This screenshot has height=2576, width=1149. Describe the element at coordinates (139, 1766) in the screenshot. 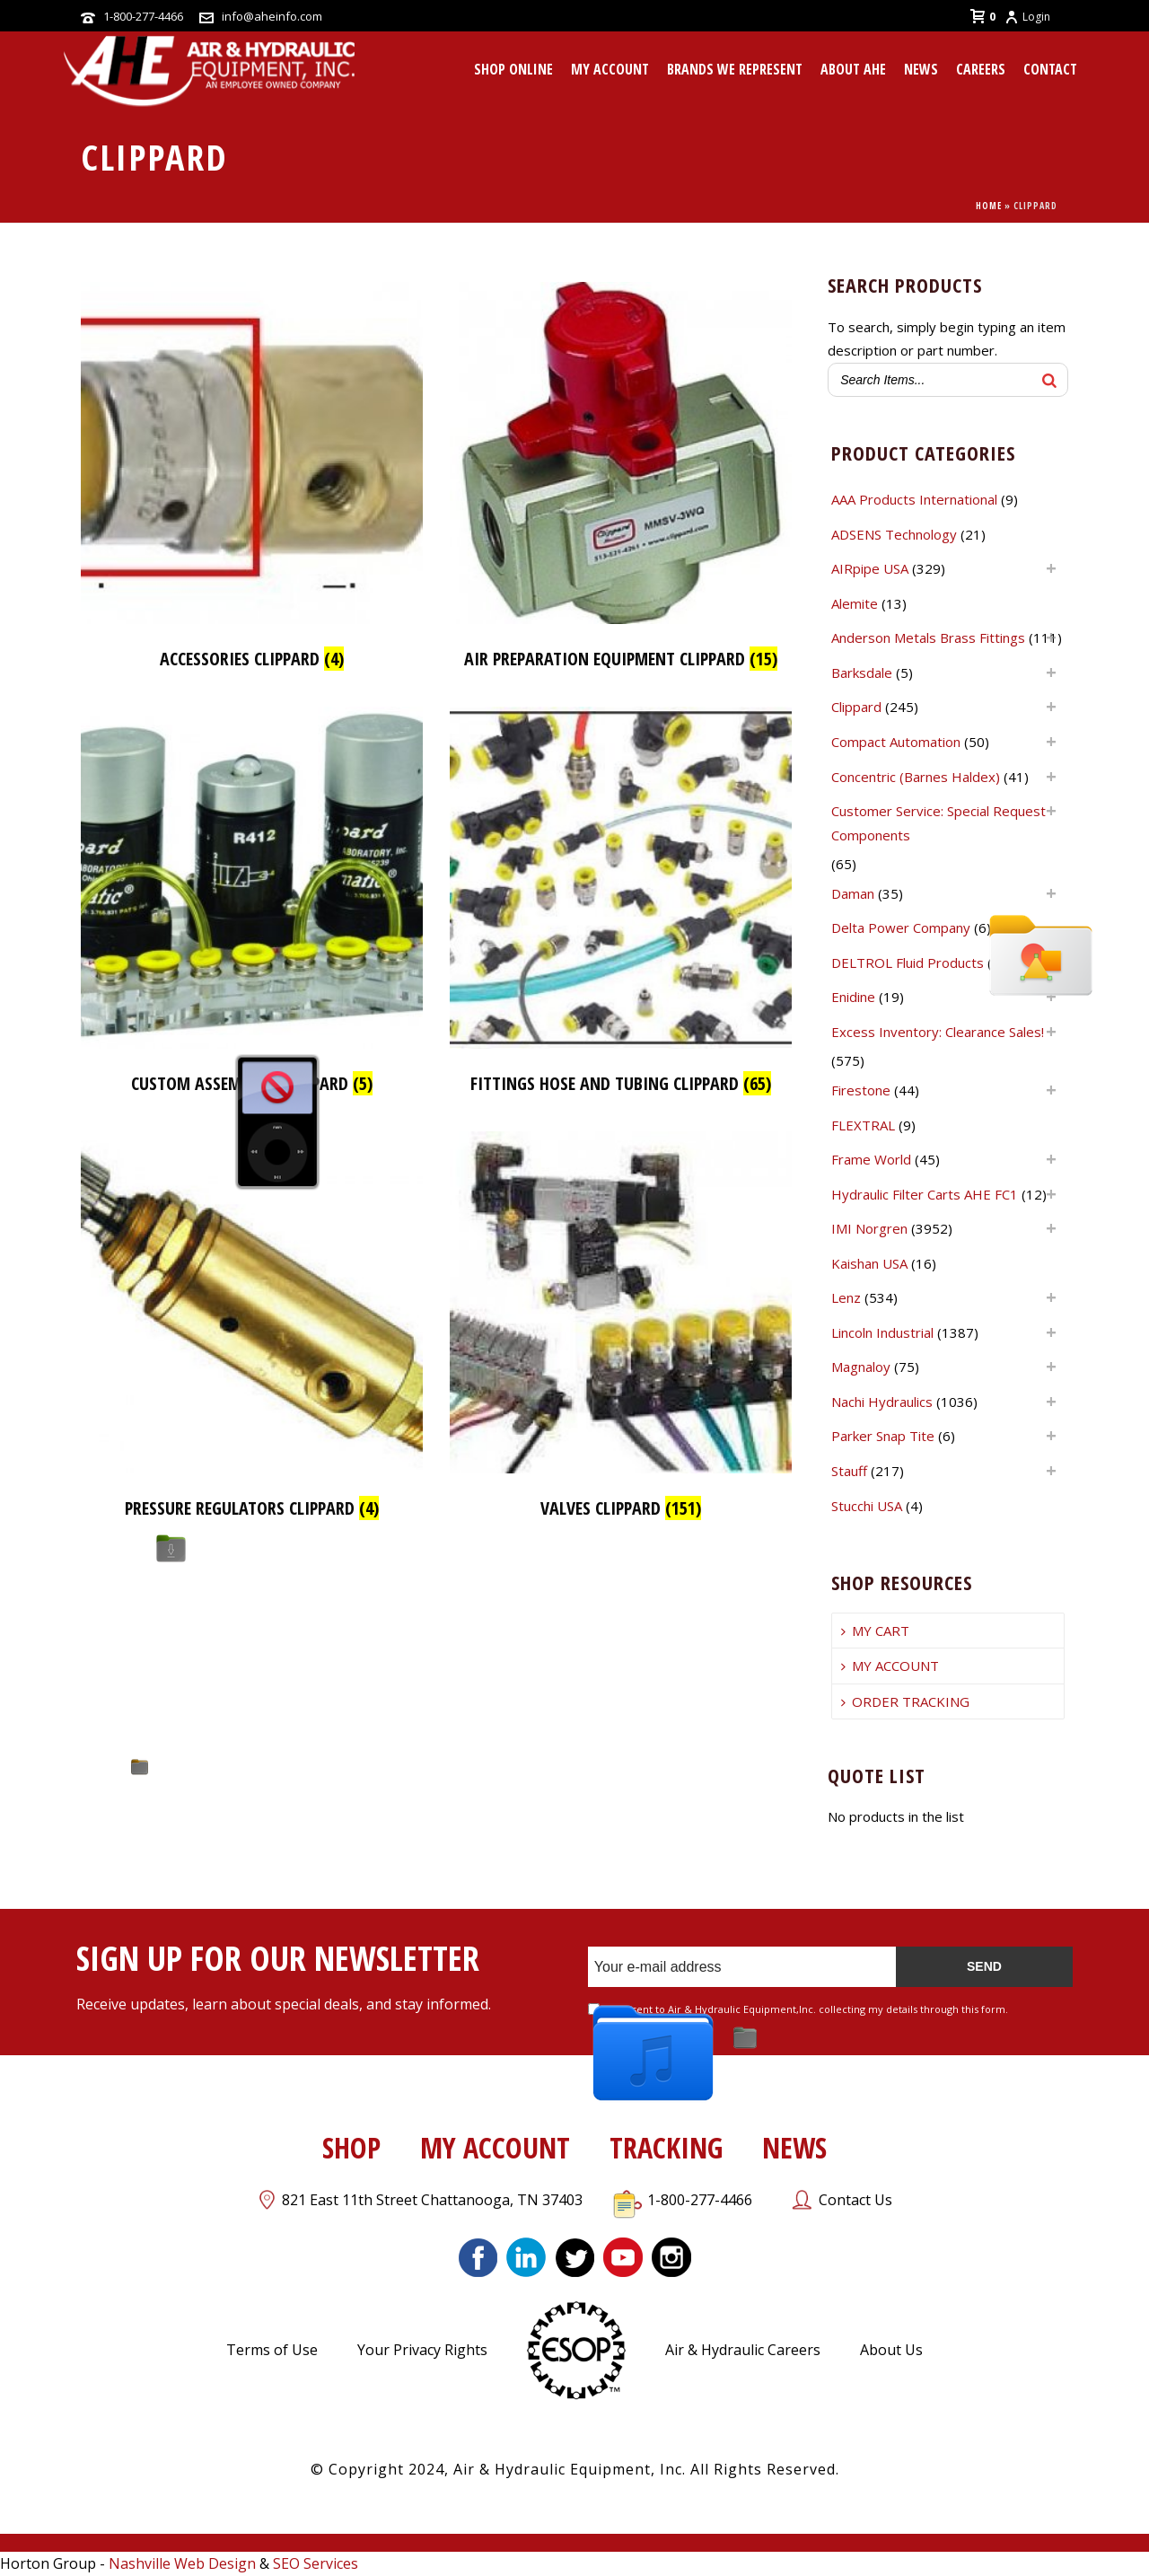

I see `open a folder to view its contents` at that location.